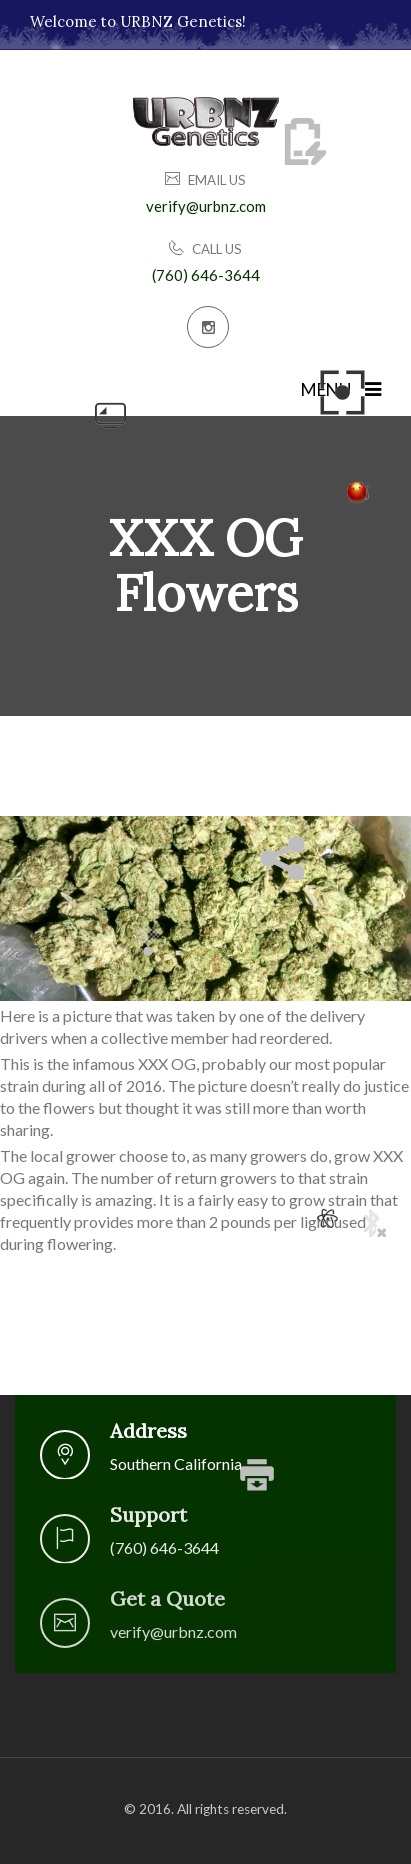 This screenshot has width=411, height=1864. What do you see at coordinates (148, 940) in the screenshot?
I see `indicates active wireless network connection` at bounding box center [148, 940].